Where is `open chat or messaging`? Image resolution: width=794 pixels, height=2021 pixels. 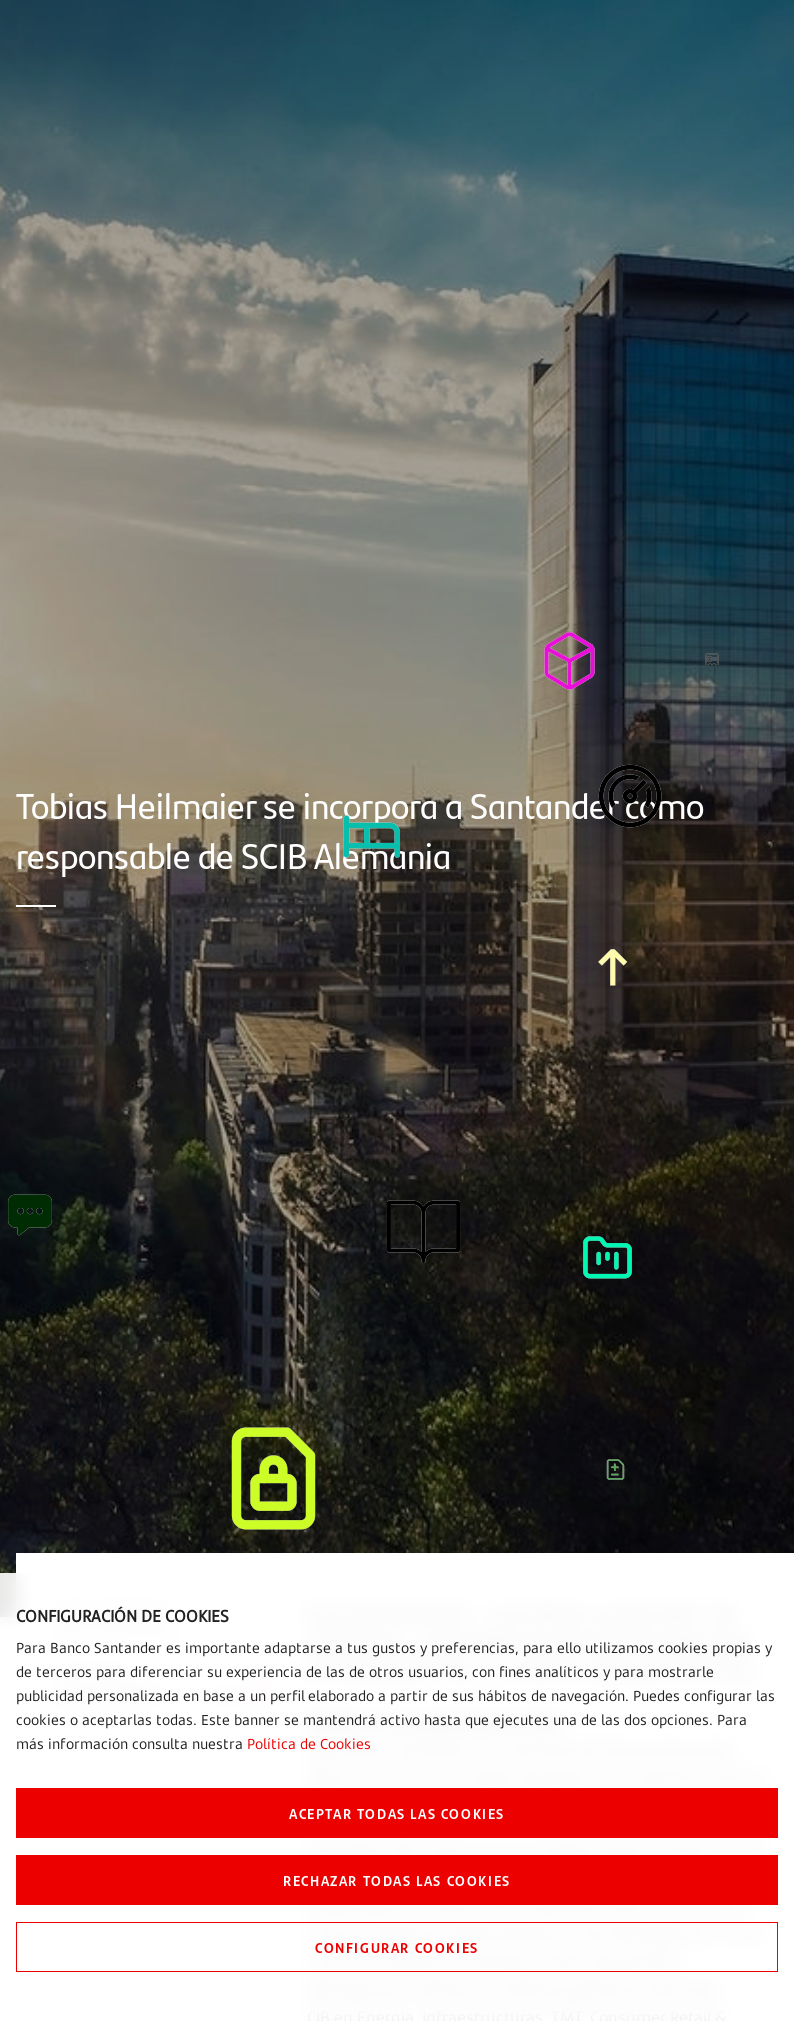 open chat or messaging is located at coordinates (30, 1215).